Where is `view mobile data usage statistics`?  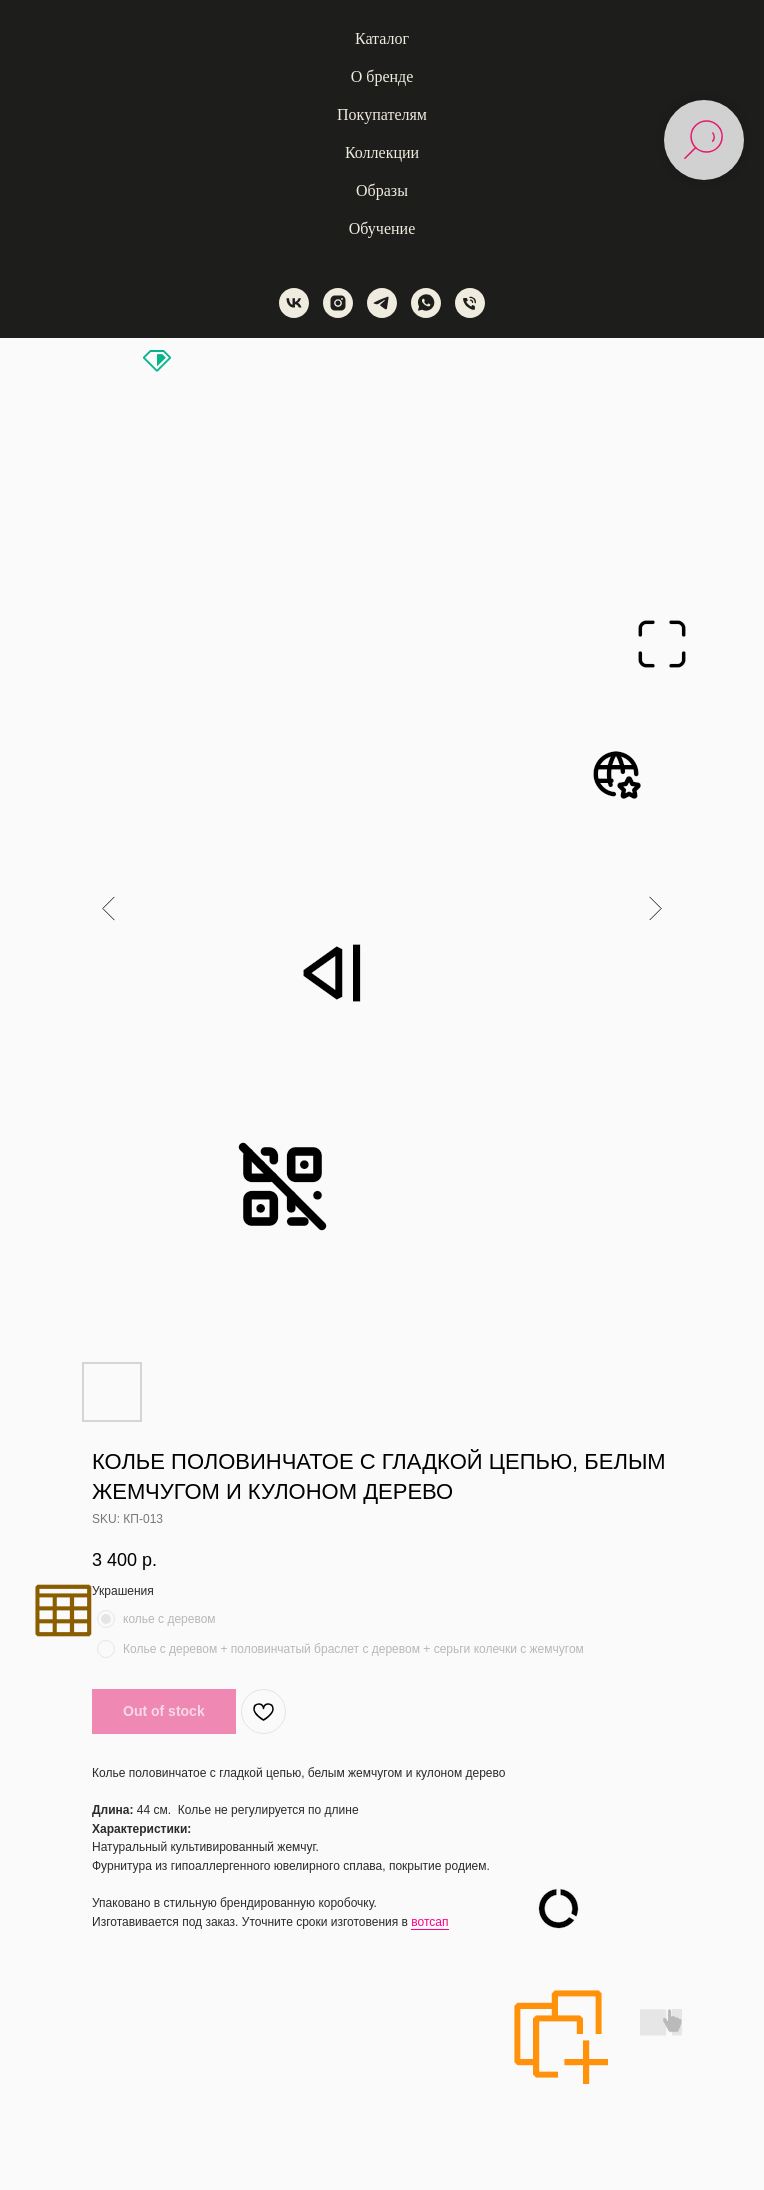
view mobile data usage statistics is located at coordinates (558, 1908).